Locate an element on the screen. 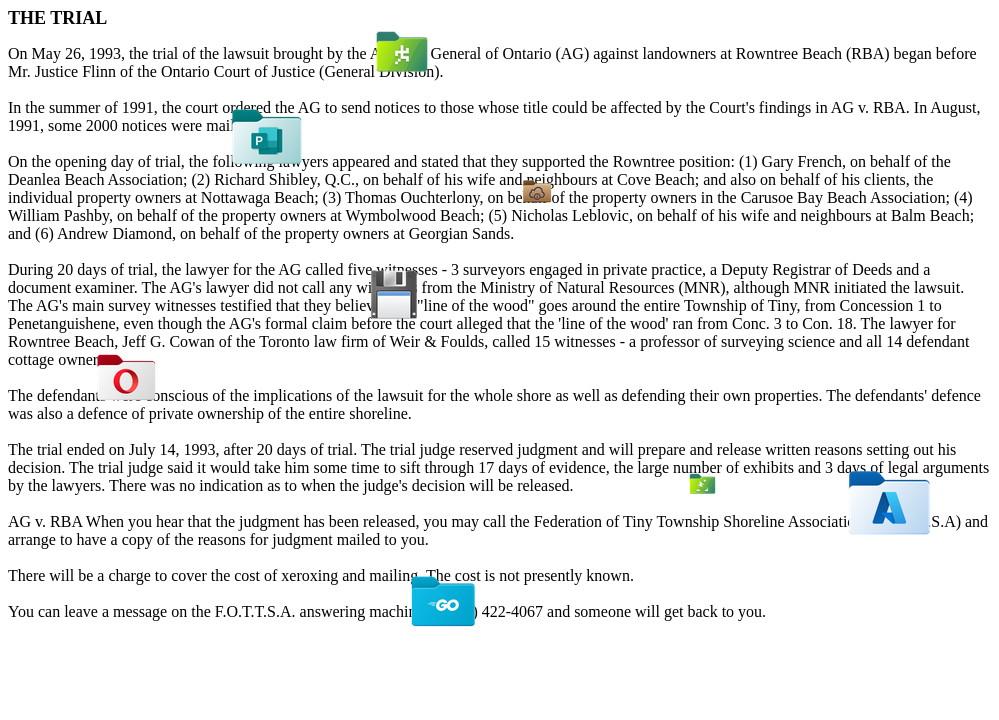  open apache httpd server configuration folder is located at coordinates (537, 192).